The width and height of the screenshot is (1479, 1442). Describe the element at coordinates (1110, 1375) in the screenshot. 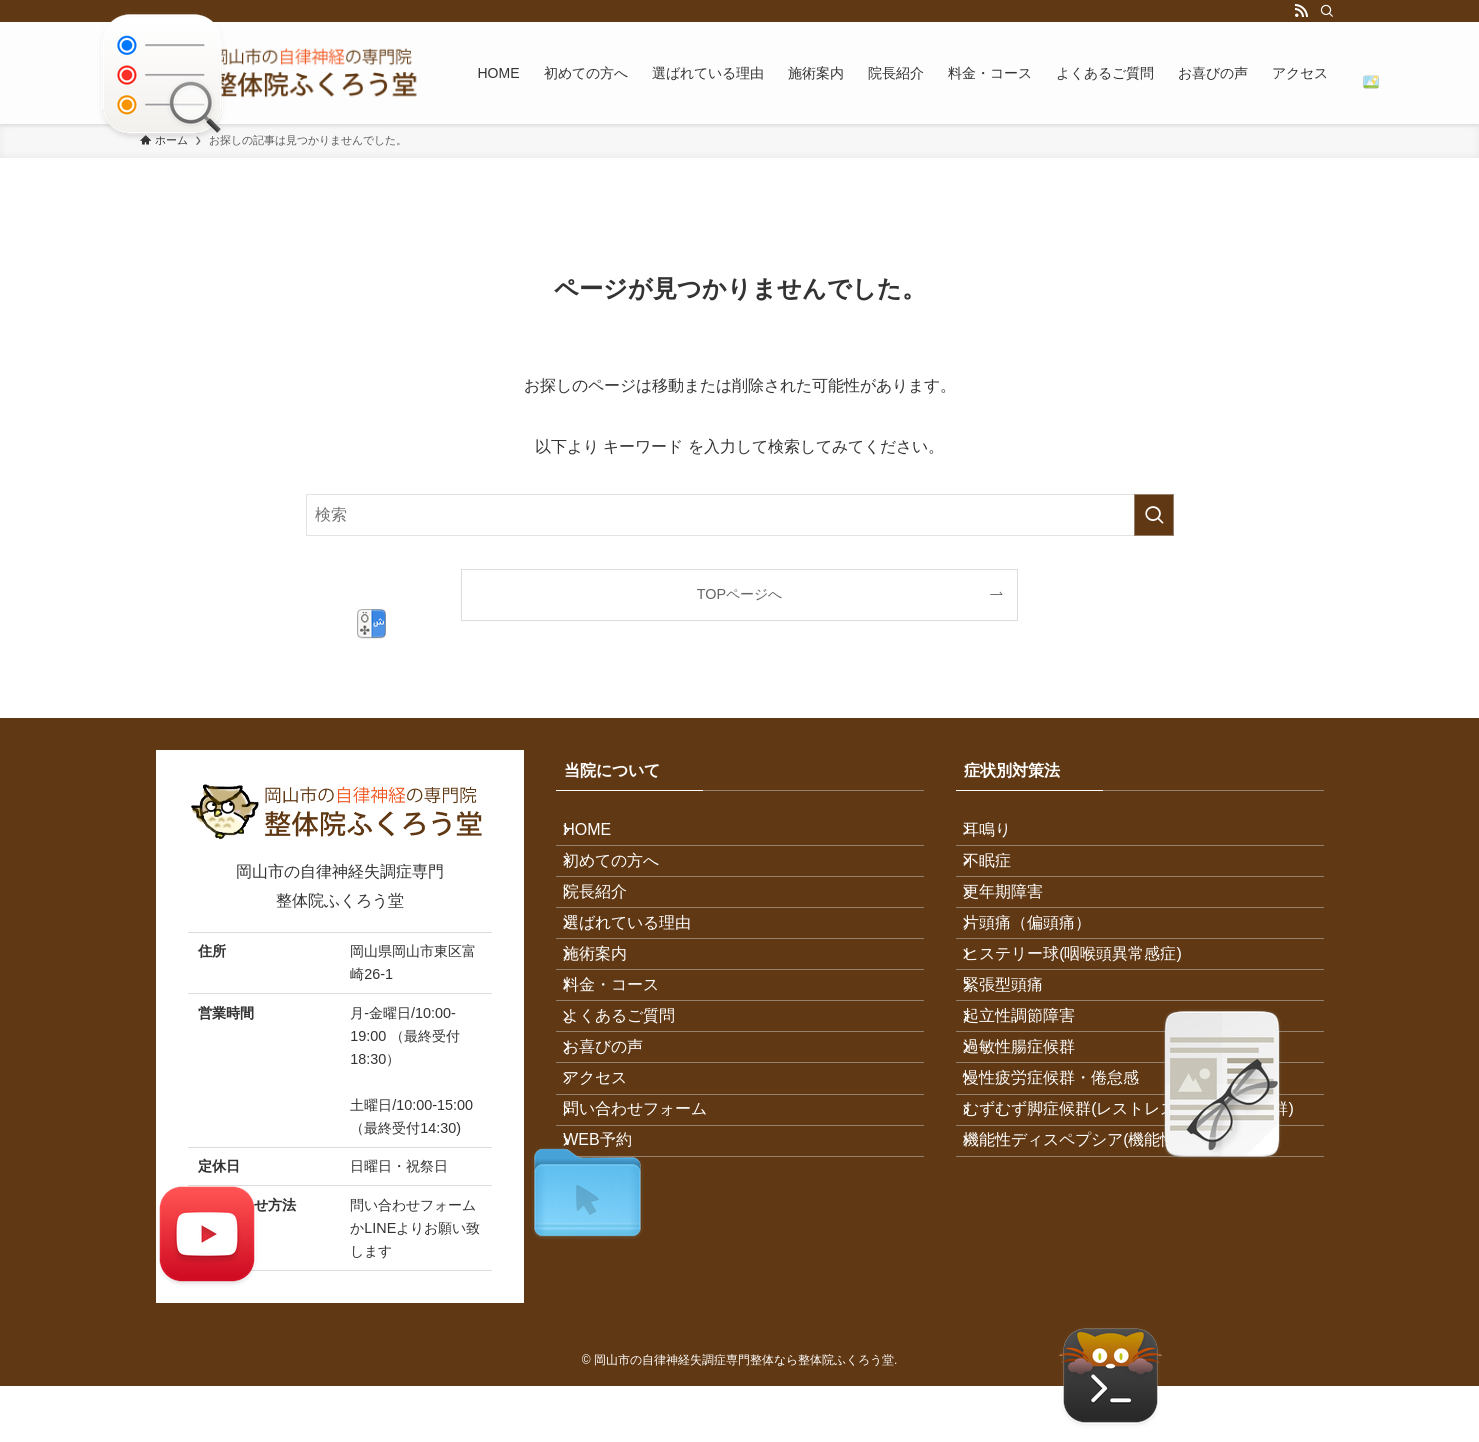

I see `open kitty terminal emulator` at that location.